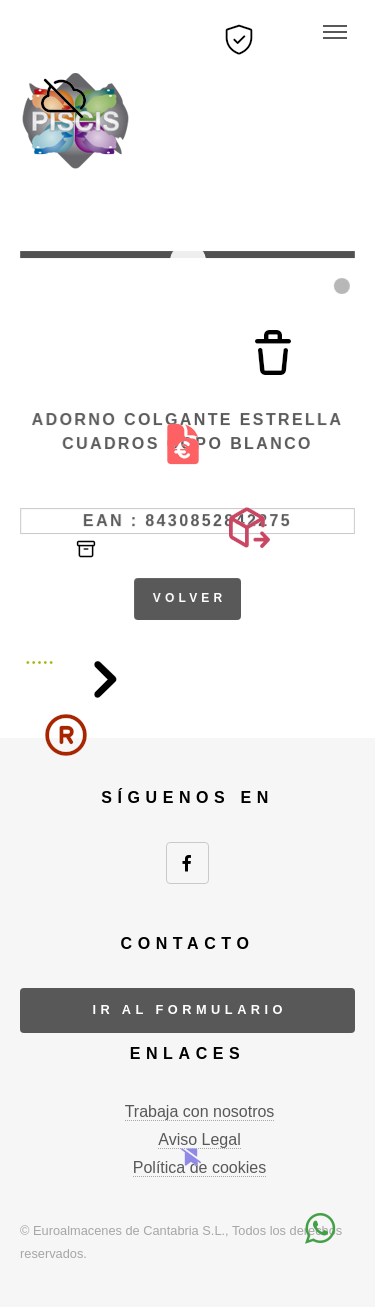  Describe the element at coordinates (63, 97) in the screenshot. I see `indicates cloud sync is unavailable` at that location.